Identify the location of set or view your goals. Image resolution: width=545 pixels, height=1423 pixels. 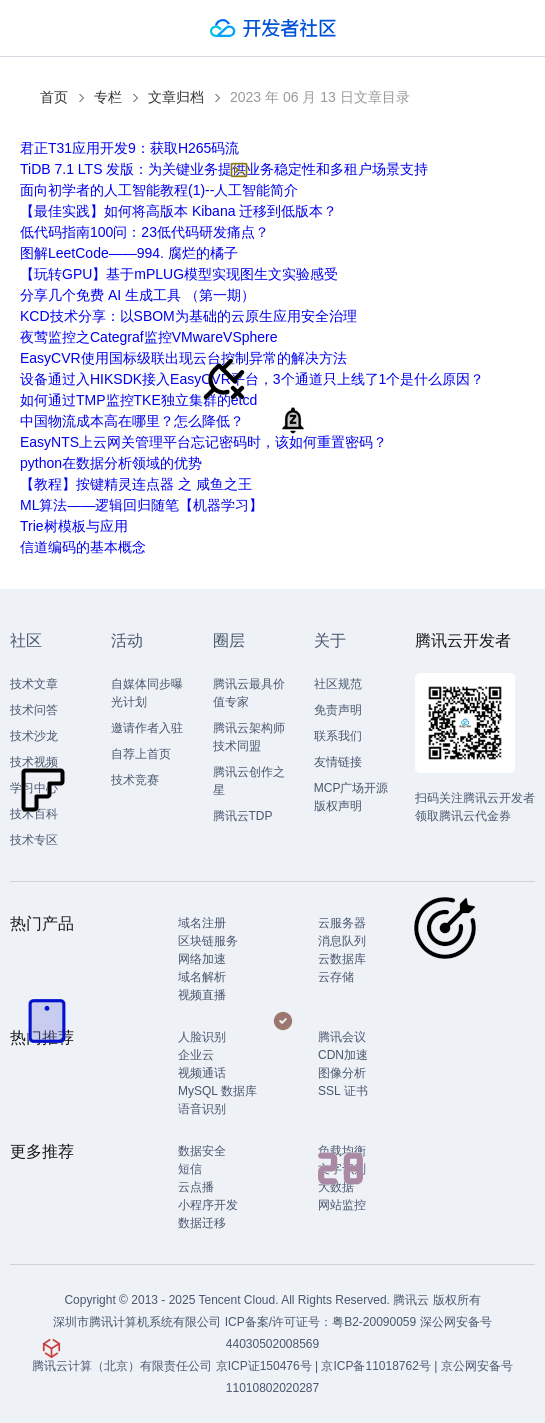
(445, 928).